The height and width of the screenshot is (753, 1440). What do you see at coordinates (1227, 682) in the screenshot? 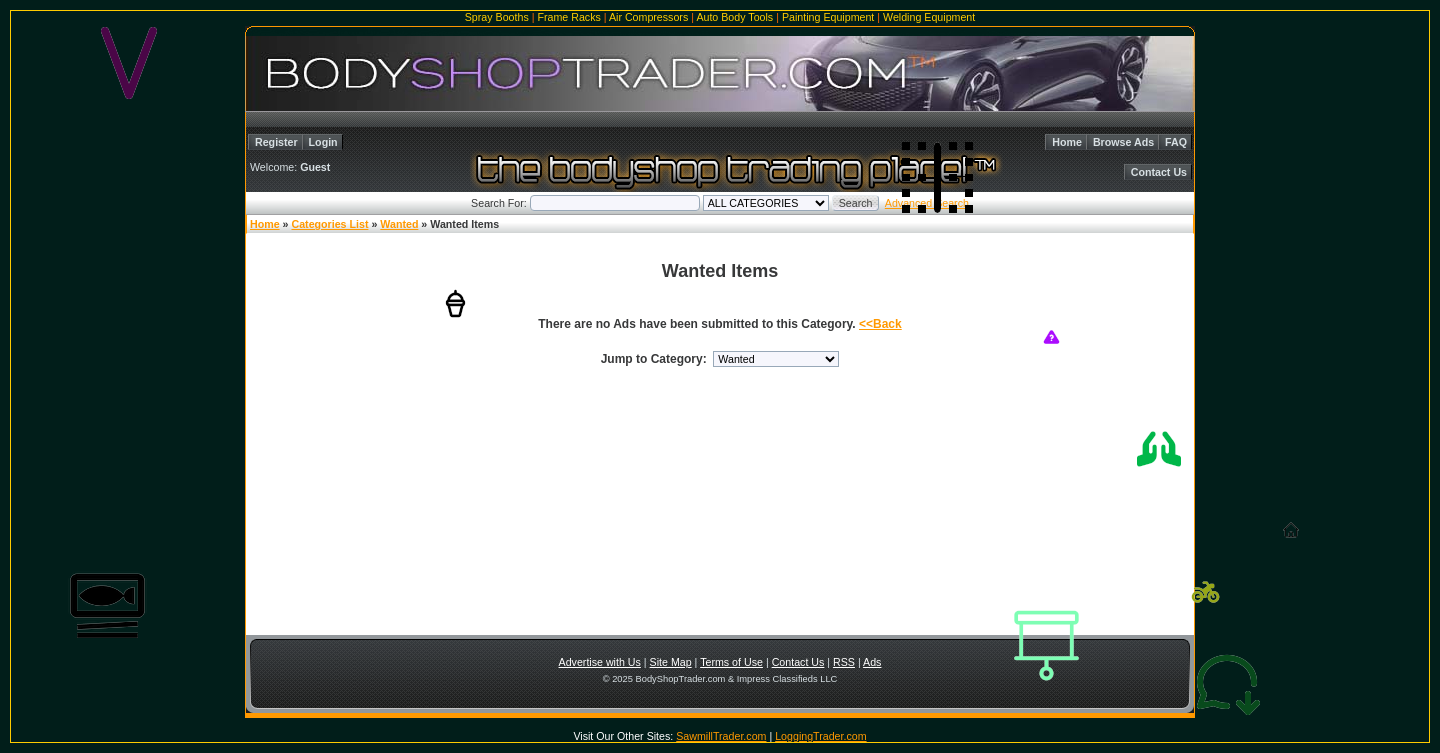
I see `download conversation or chat history` at bounding box center [1227, 682].